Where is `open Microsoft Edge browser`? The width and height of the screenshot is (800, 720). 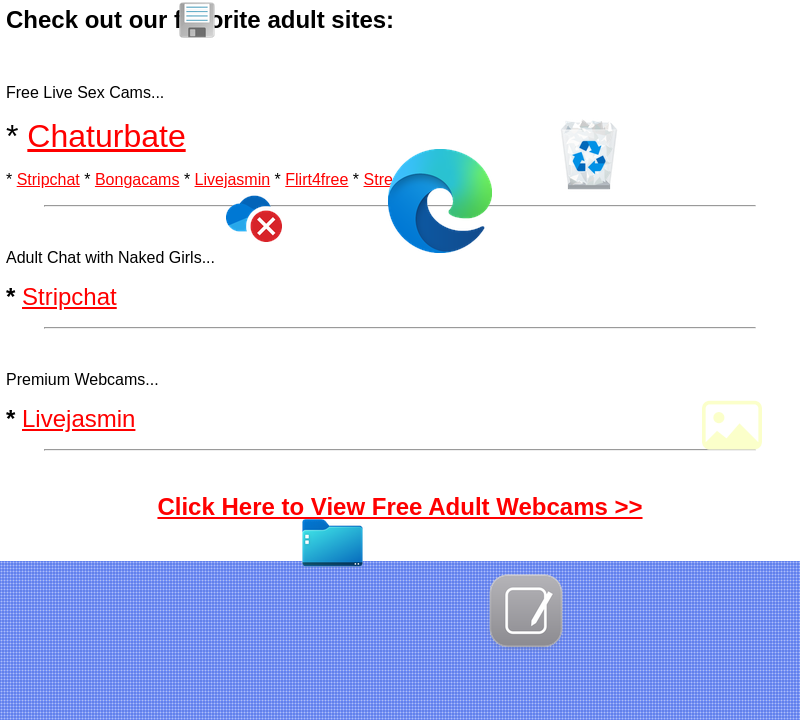
open Microsoft Edge browser is located at coordinates (440, 201).